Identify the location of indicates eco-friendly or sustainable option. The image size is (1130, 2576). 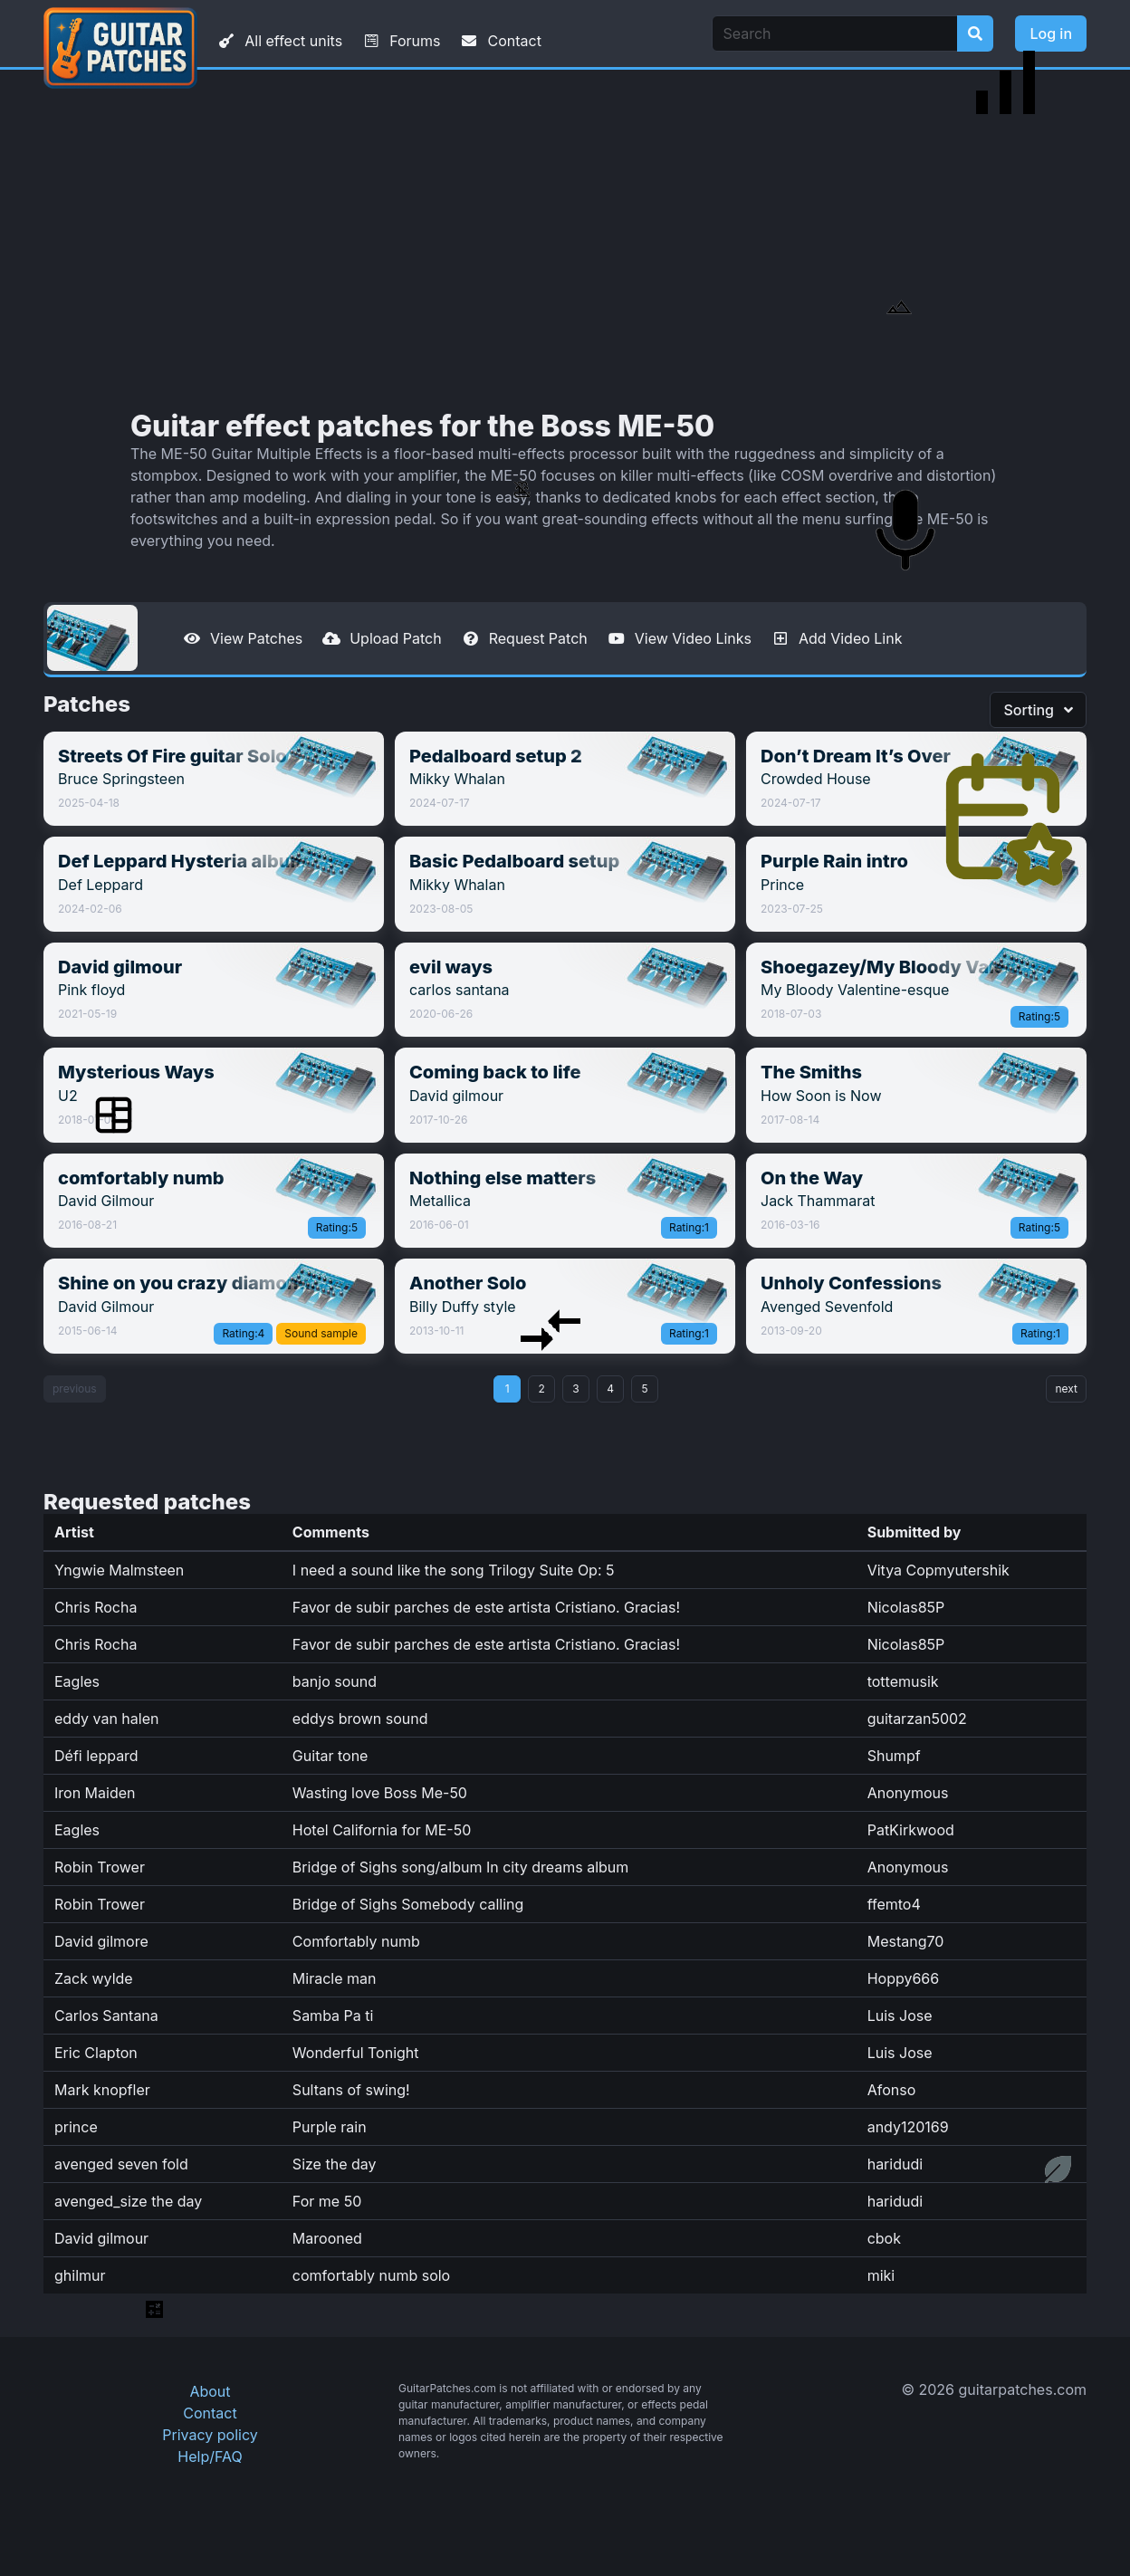
(1058, 2169).